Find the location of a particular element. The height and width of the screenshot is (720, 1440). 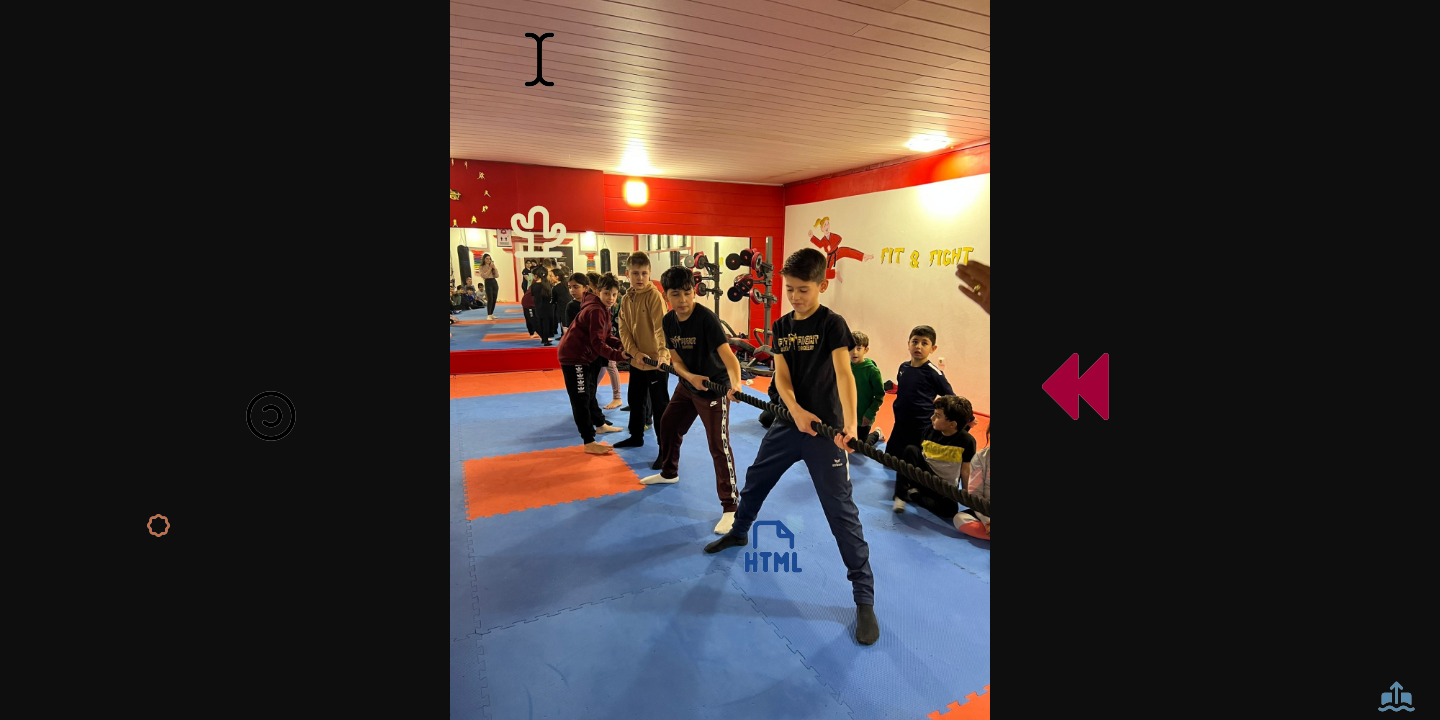

indicates an active text input field is located at coordinates (539, 59).